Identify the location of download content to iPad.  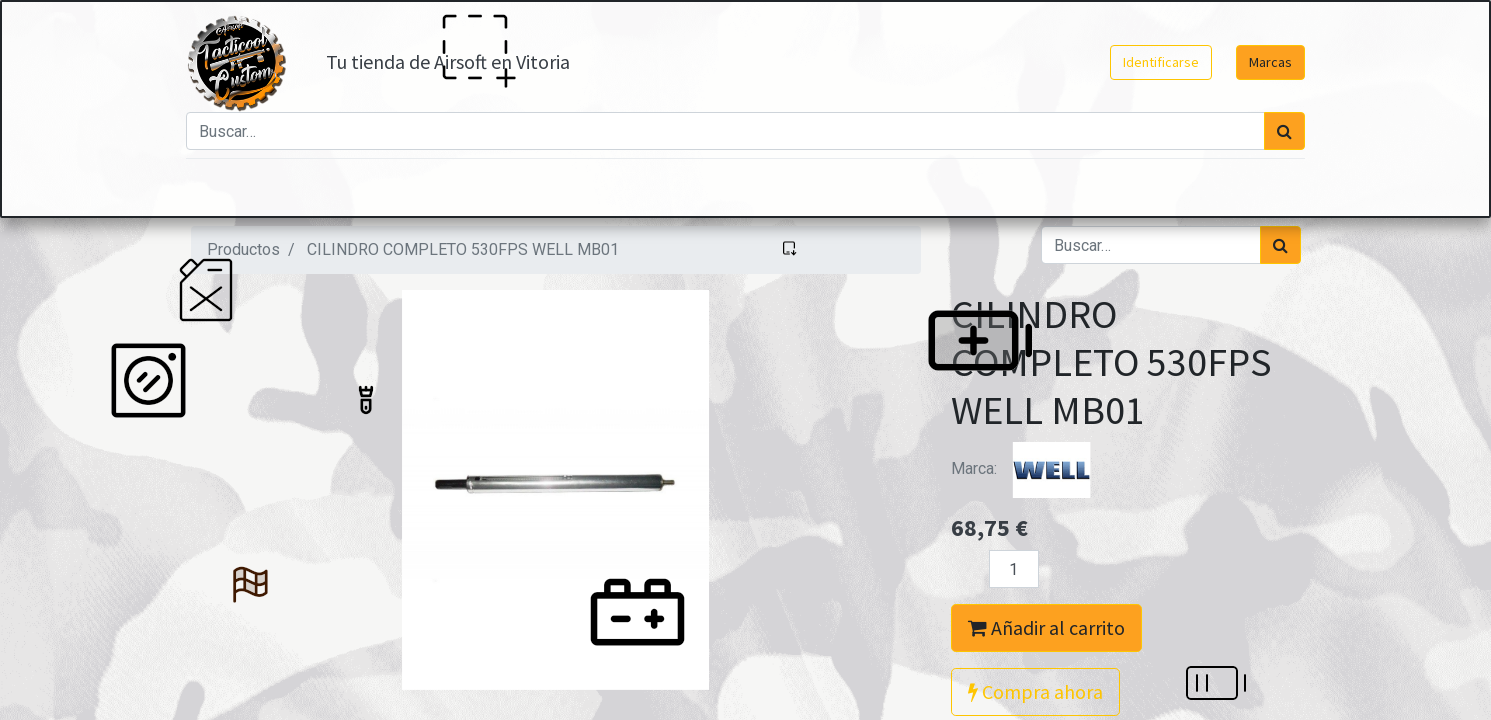
(789, 248).